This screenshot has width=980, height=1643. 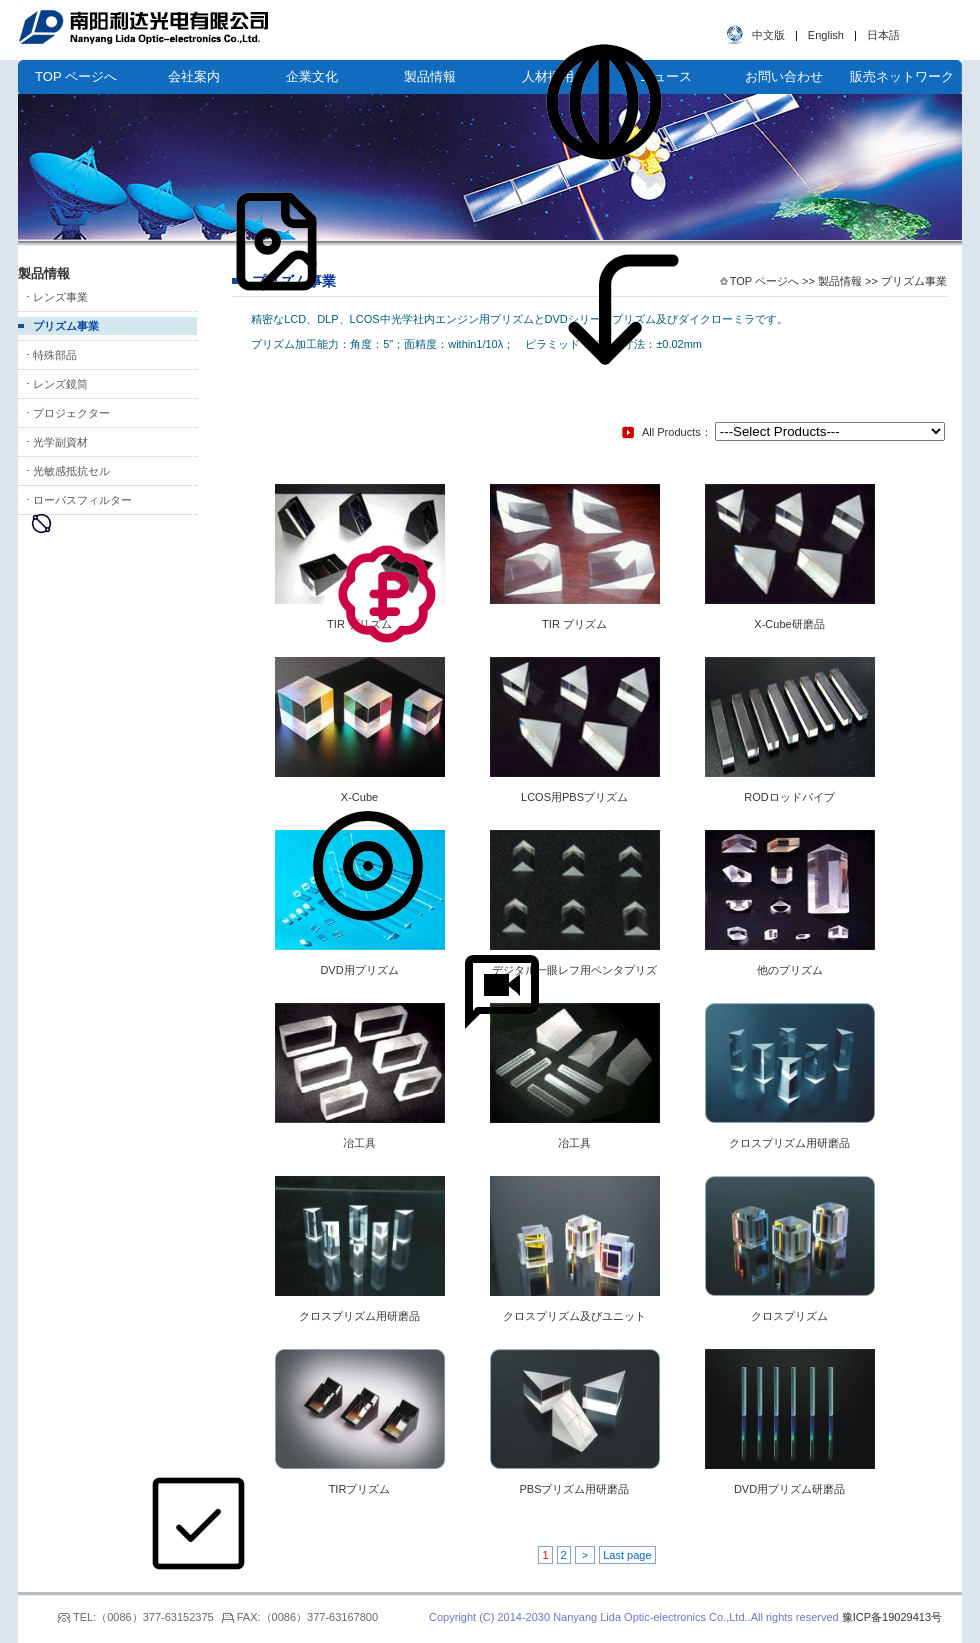 I want to click on start a video chat conversation, so click(x=502, y=992).